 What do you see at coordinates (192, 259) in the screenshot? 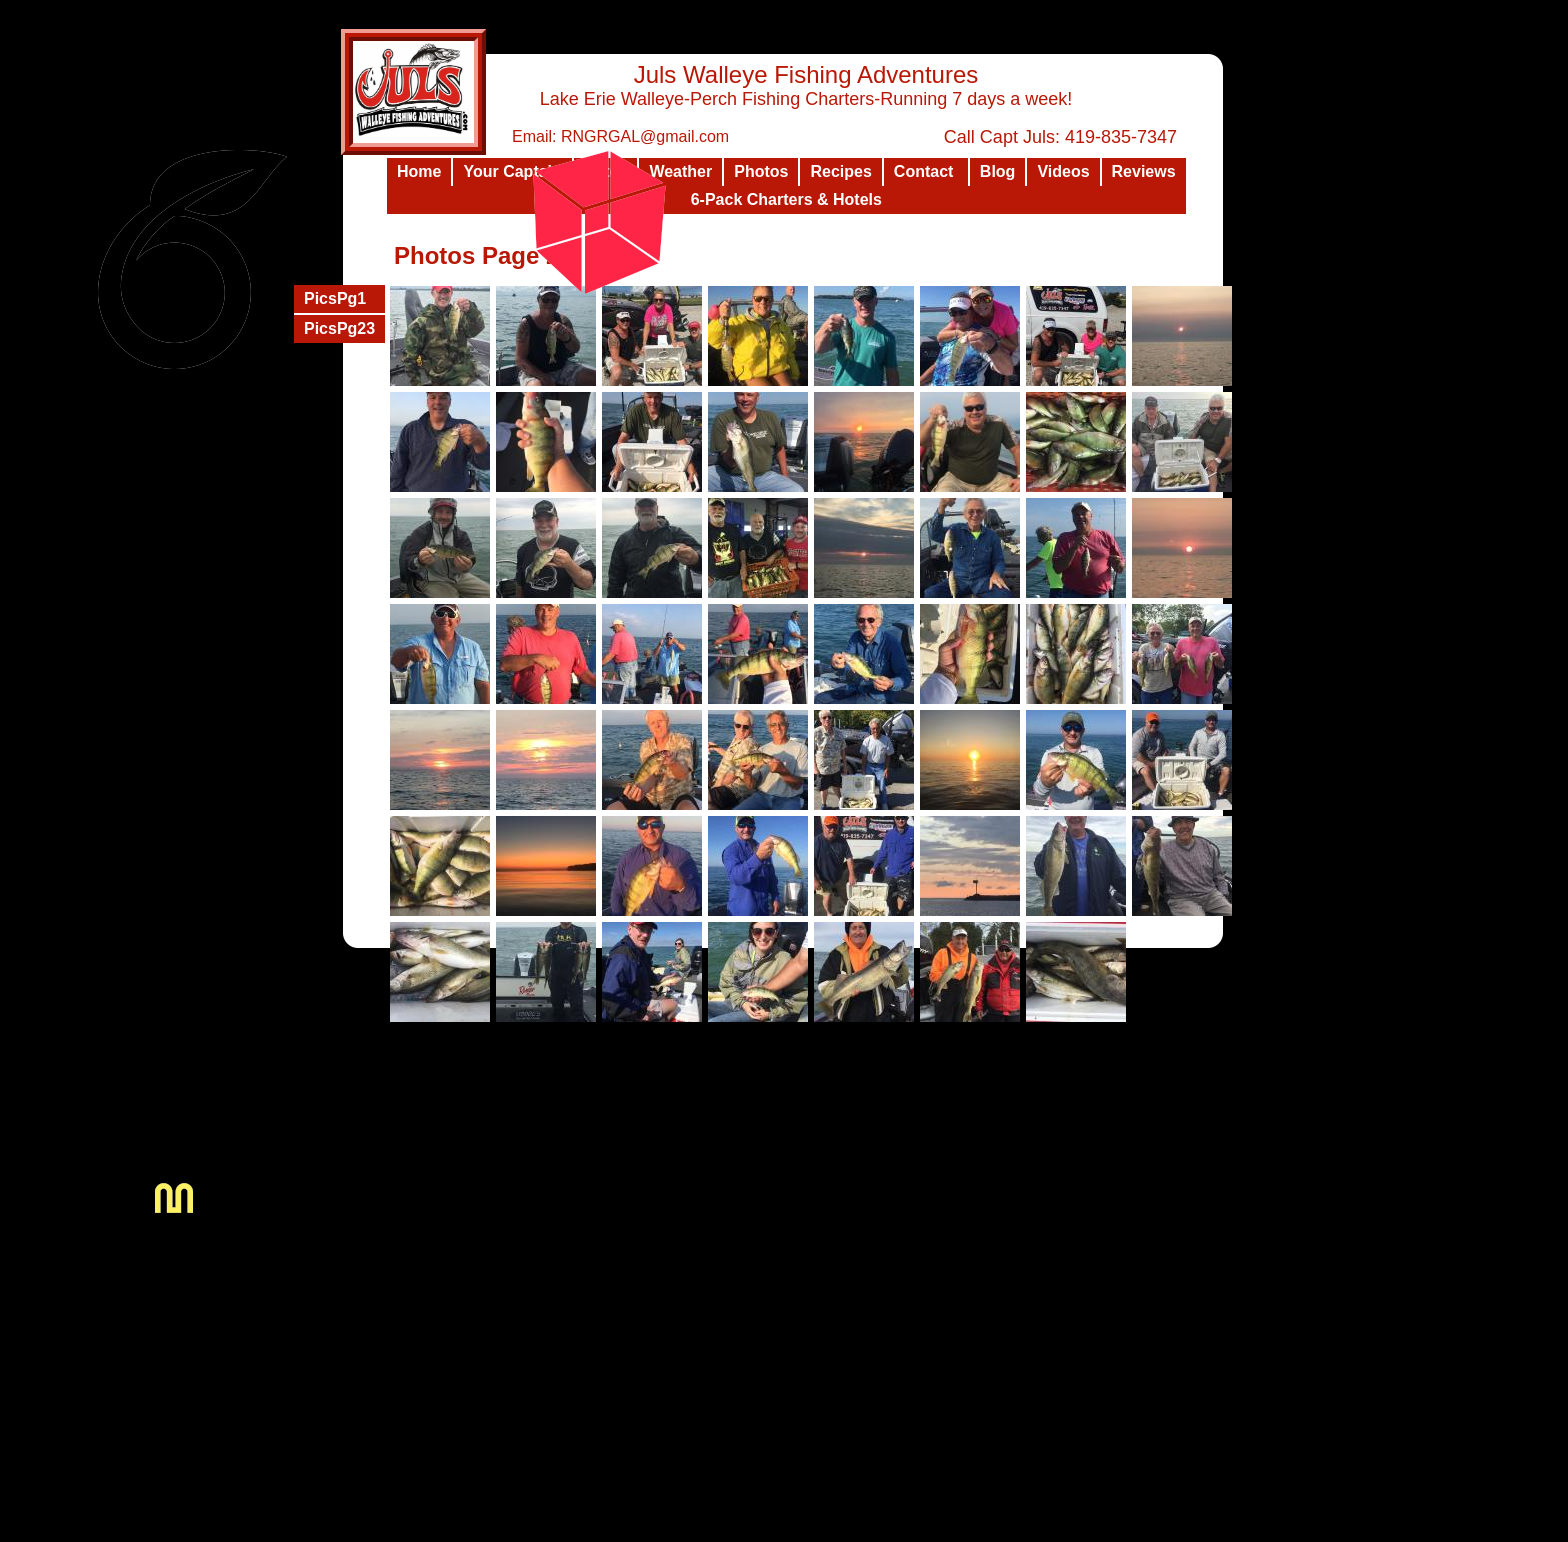
I see `open Overleaf LaTeX editor` at bounding box center [192, 259].